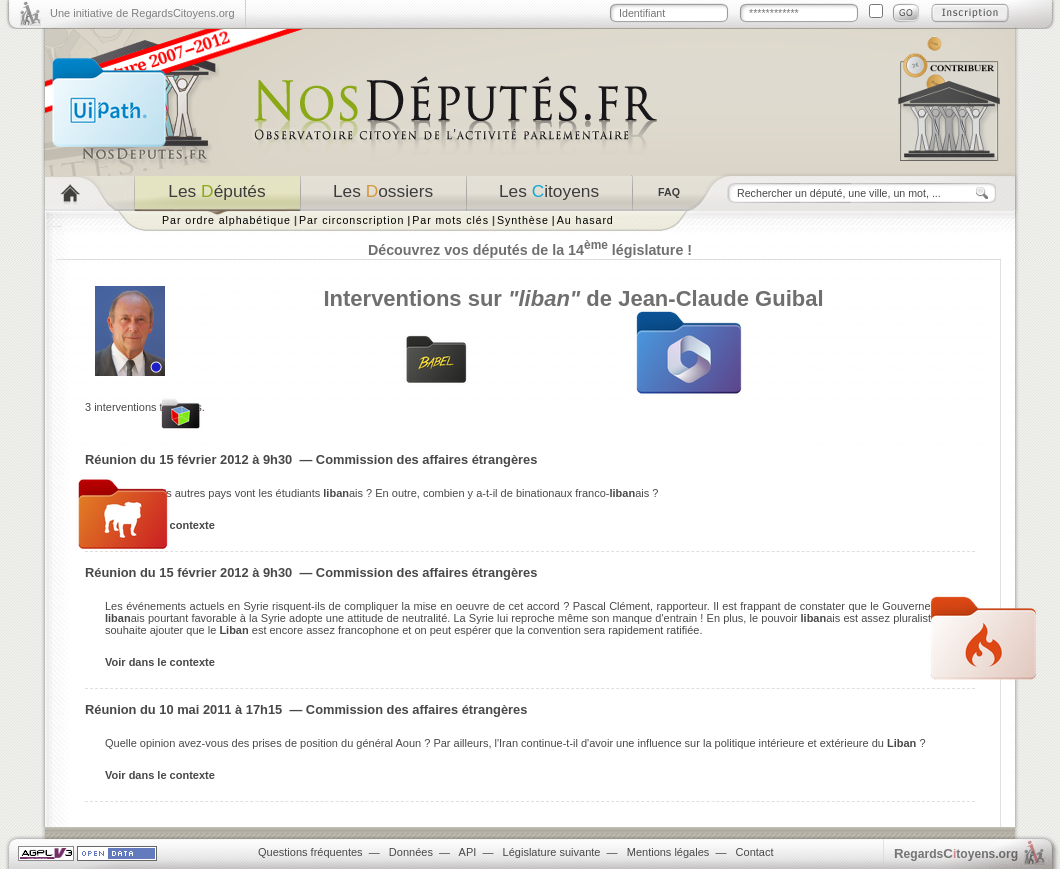 The width and height of the screenshot is (1060, 869). Describe the element at coordinates (688, 355) in the screenshot. I see `open Microsoft 365 files folder` at that location.